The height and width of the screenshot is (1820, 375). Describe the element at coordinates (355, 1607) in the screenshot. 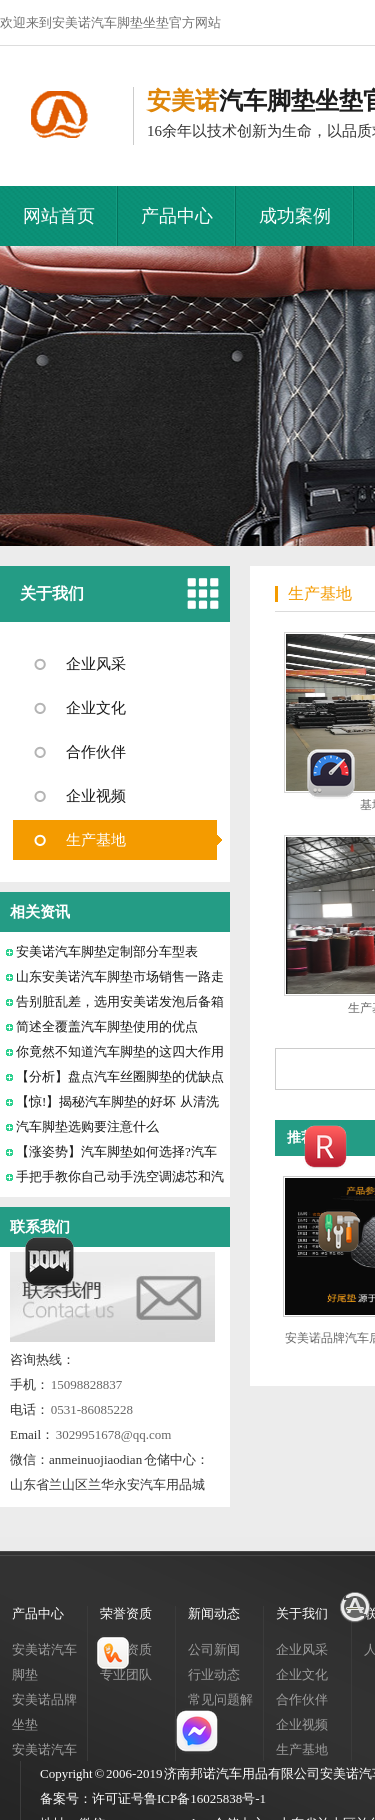

I see `open the software updater application` at that location.